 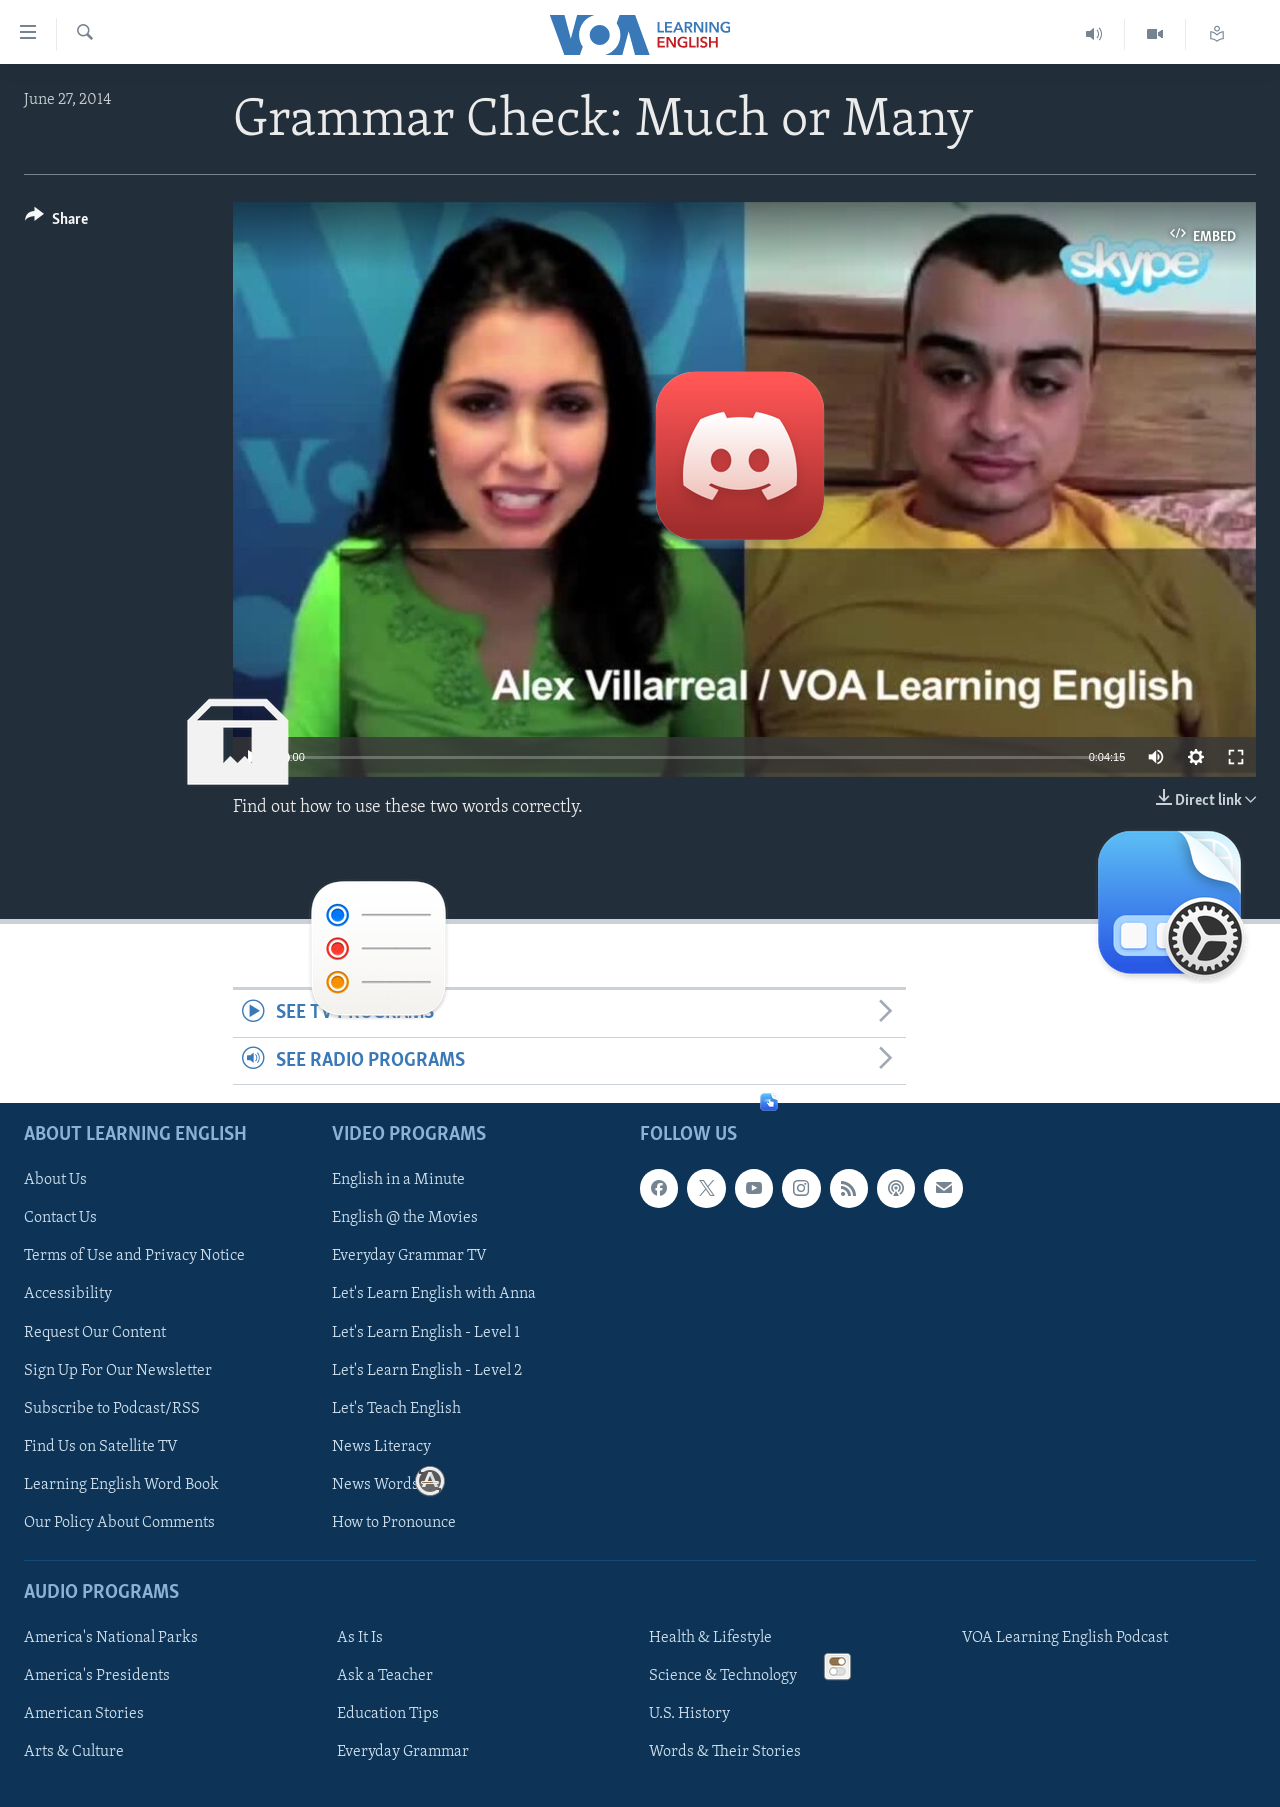 What do you see at coordinates (237, 727) in the screenshot?
I see `software updates are currently paused or unavailable` at bounding box center [237, 727].